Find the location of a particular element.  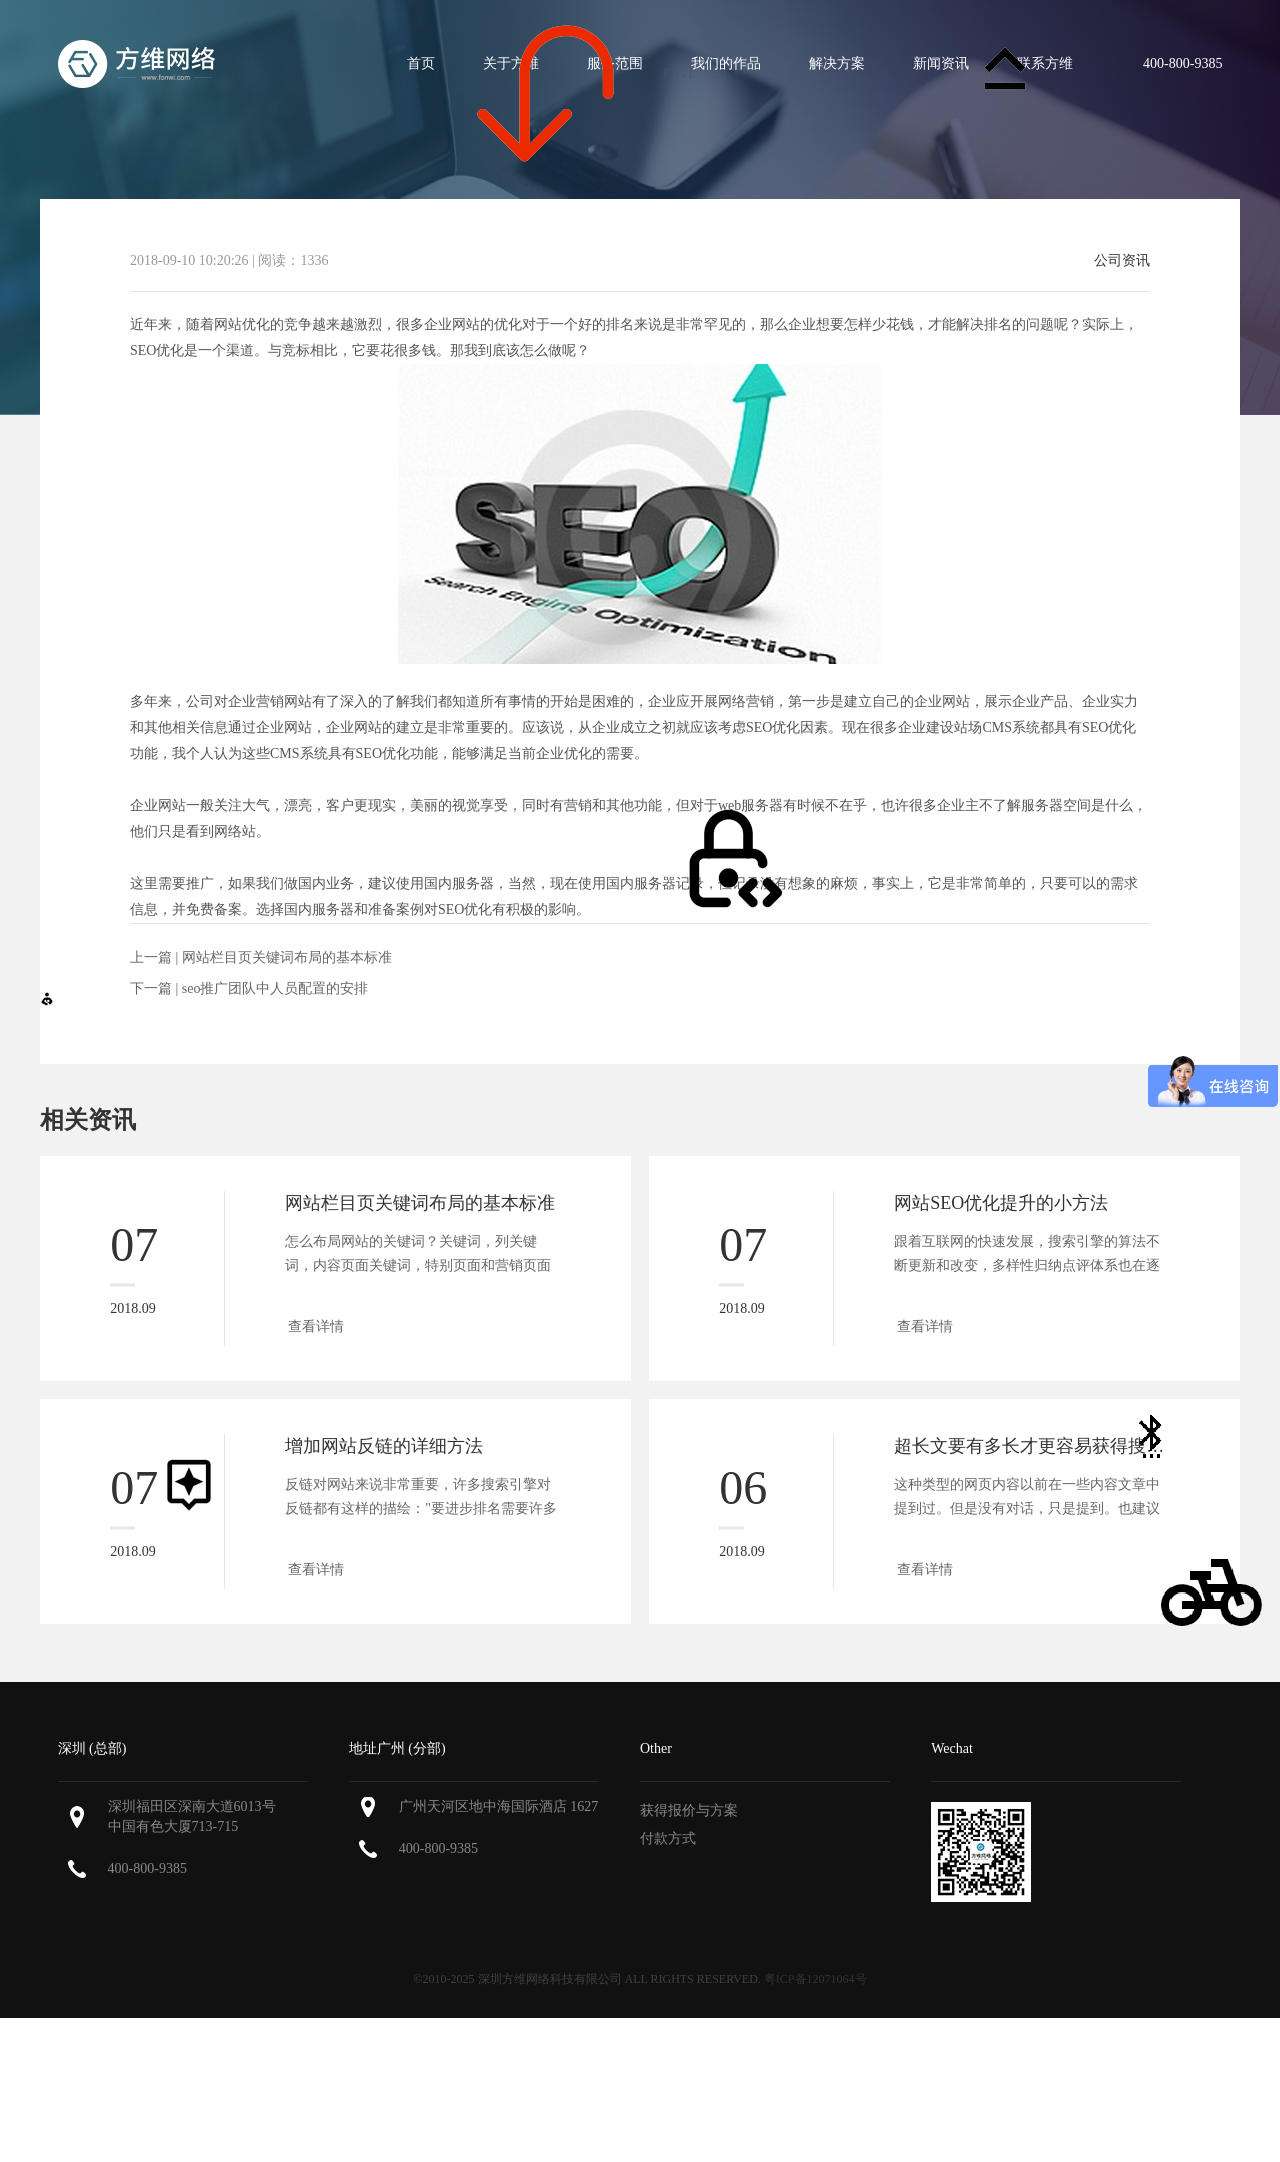

access bike routes or cycling directions is located at coordinates (1211, 1592).